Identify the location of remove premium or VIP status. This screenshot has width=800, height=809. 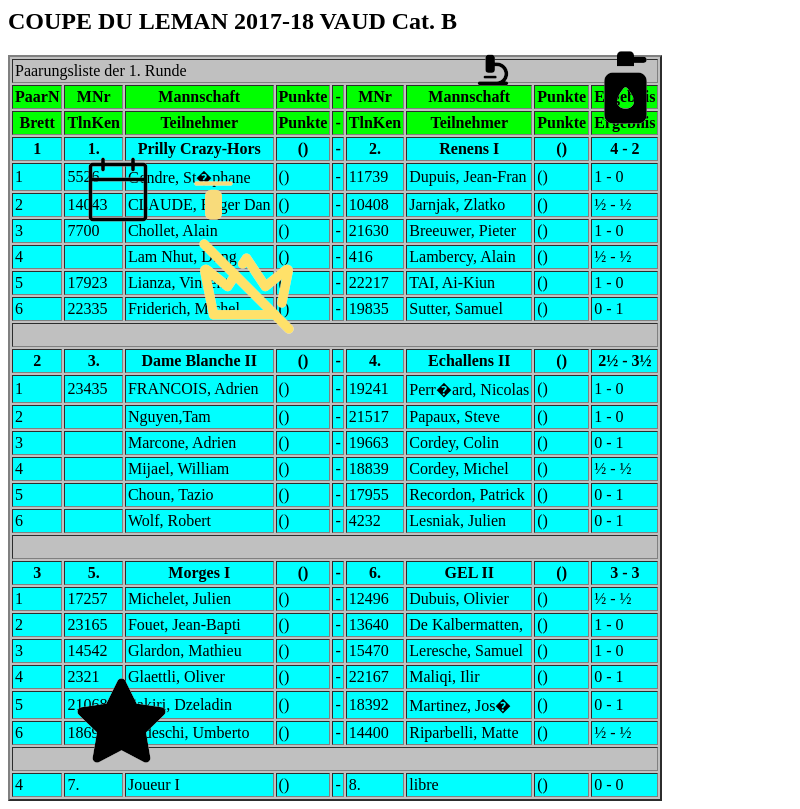
(246, 286).